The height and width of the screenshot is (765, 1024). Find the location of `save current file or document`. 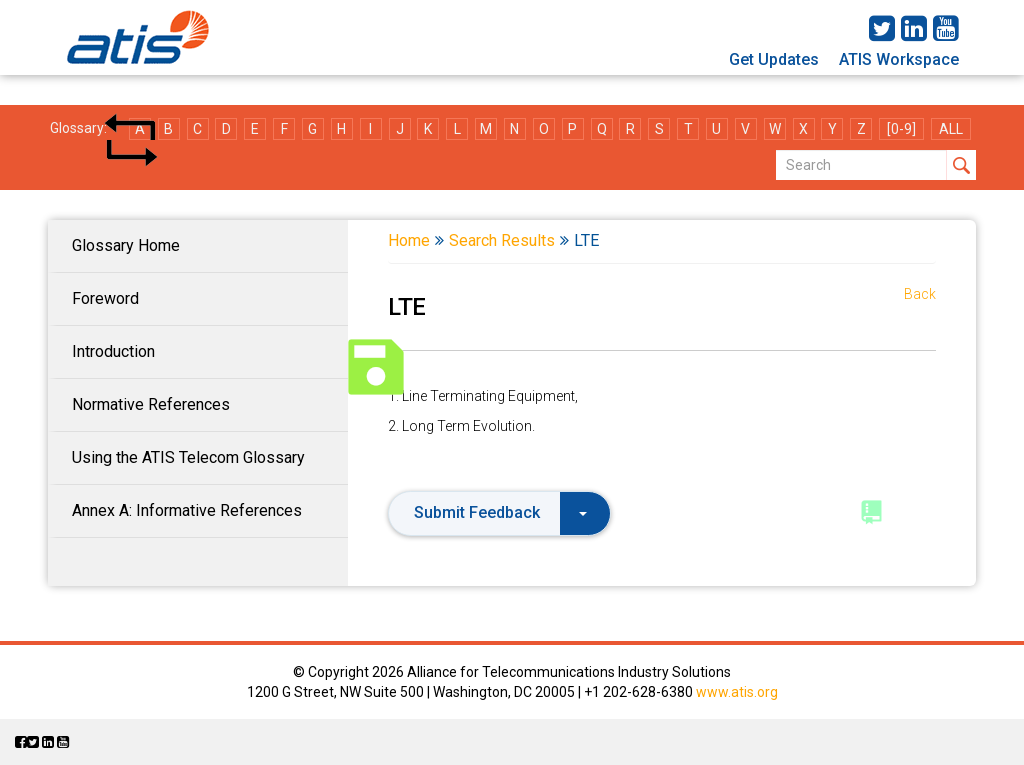

save current file or document is located at coordinates (376, 367).